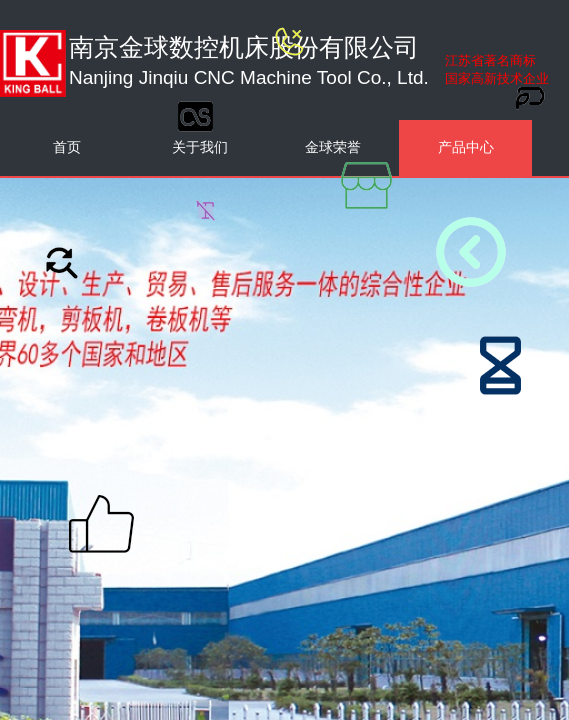 This screenshot has height=720, width=569. I want to click on open Last.fm app or website, so click(195, 116).